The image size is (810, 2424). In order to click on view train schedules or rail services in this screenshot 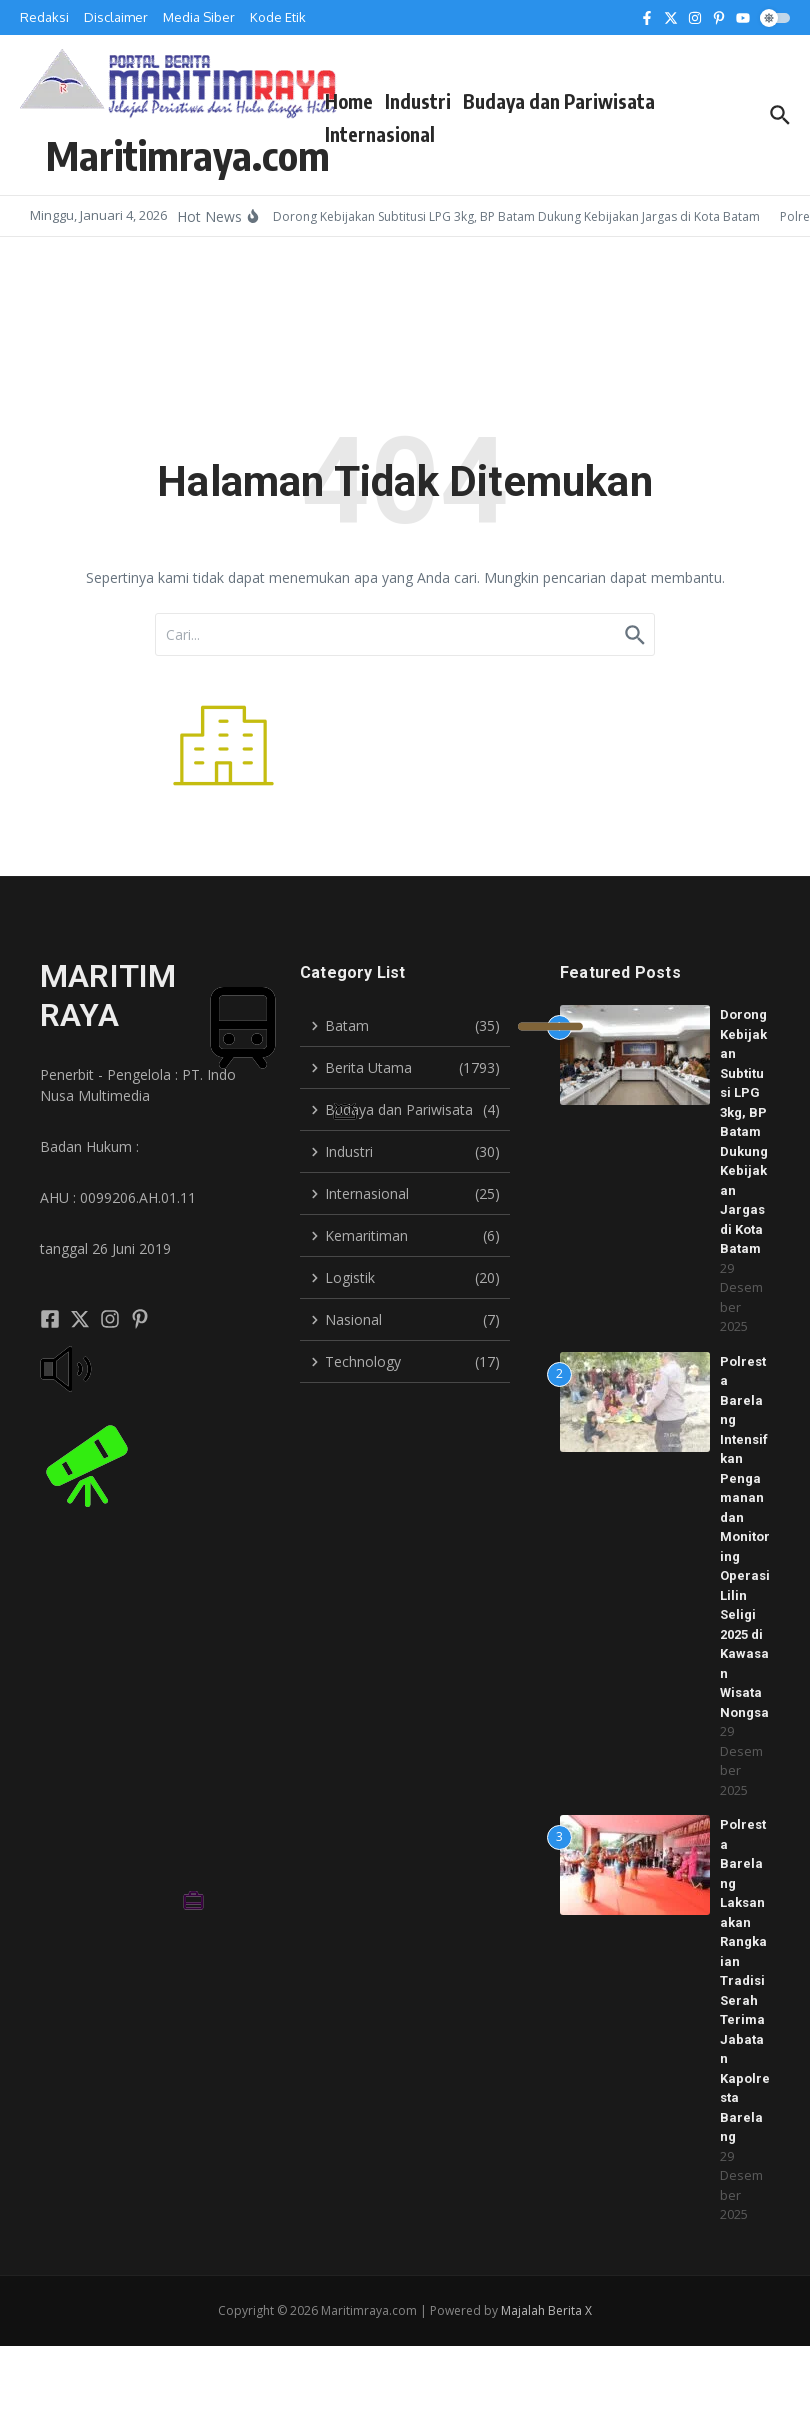, I will do `click(243, 1025)`.